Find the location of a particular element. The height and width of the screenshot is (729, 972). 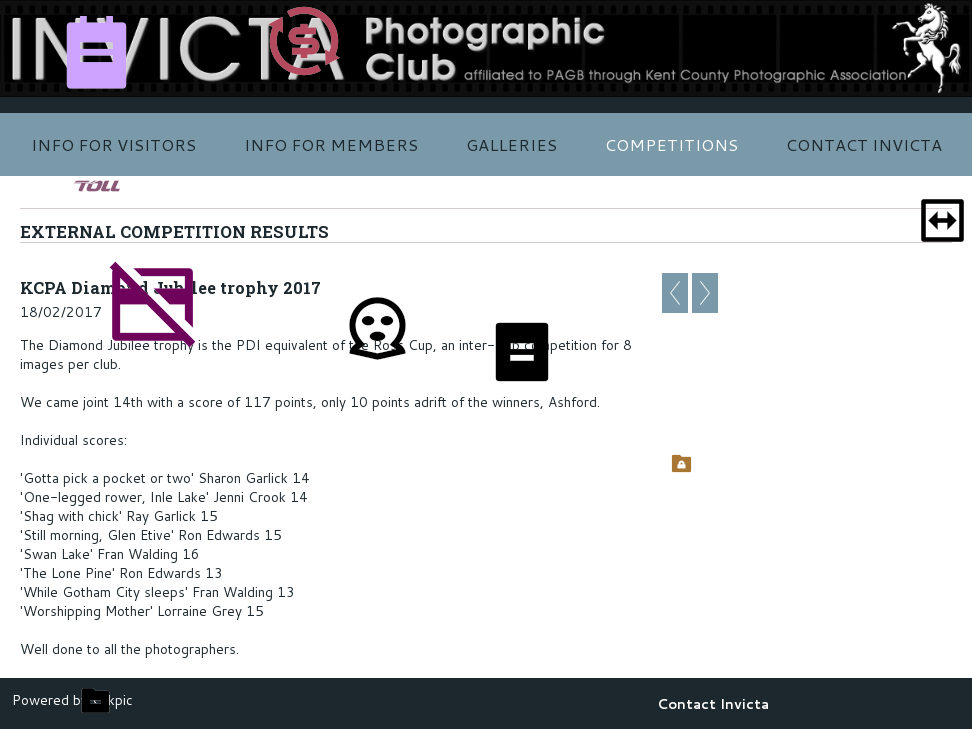

currency exchange or conversion is located at coordinates (304, 41).